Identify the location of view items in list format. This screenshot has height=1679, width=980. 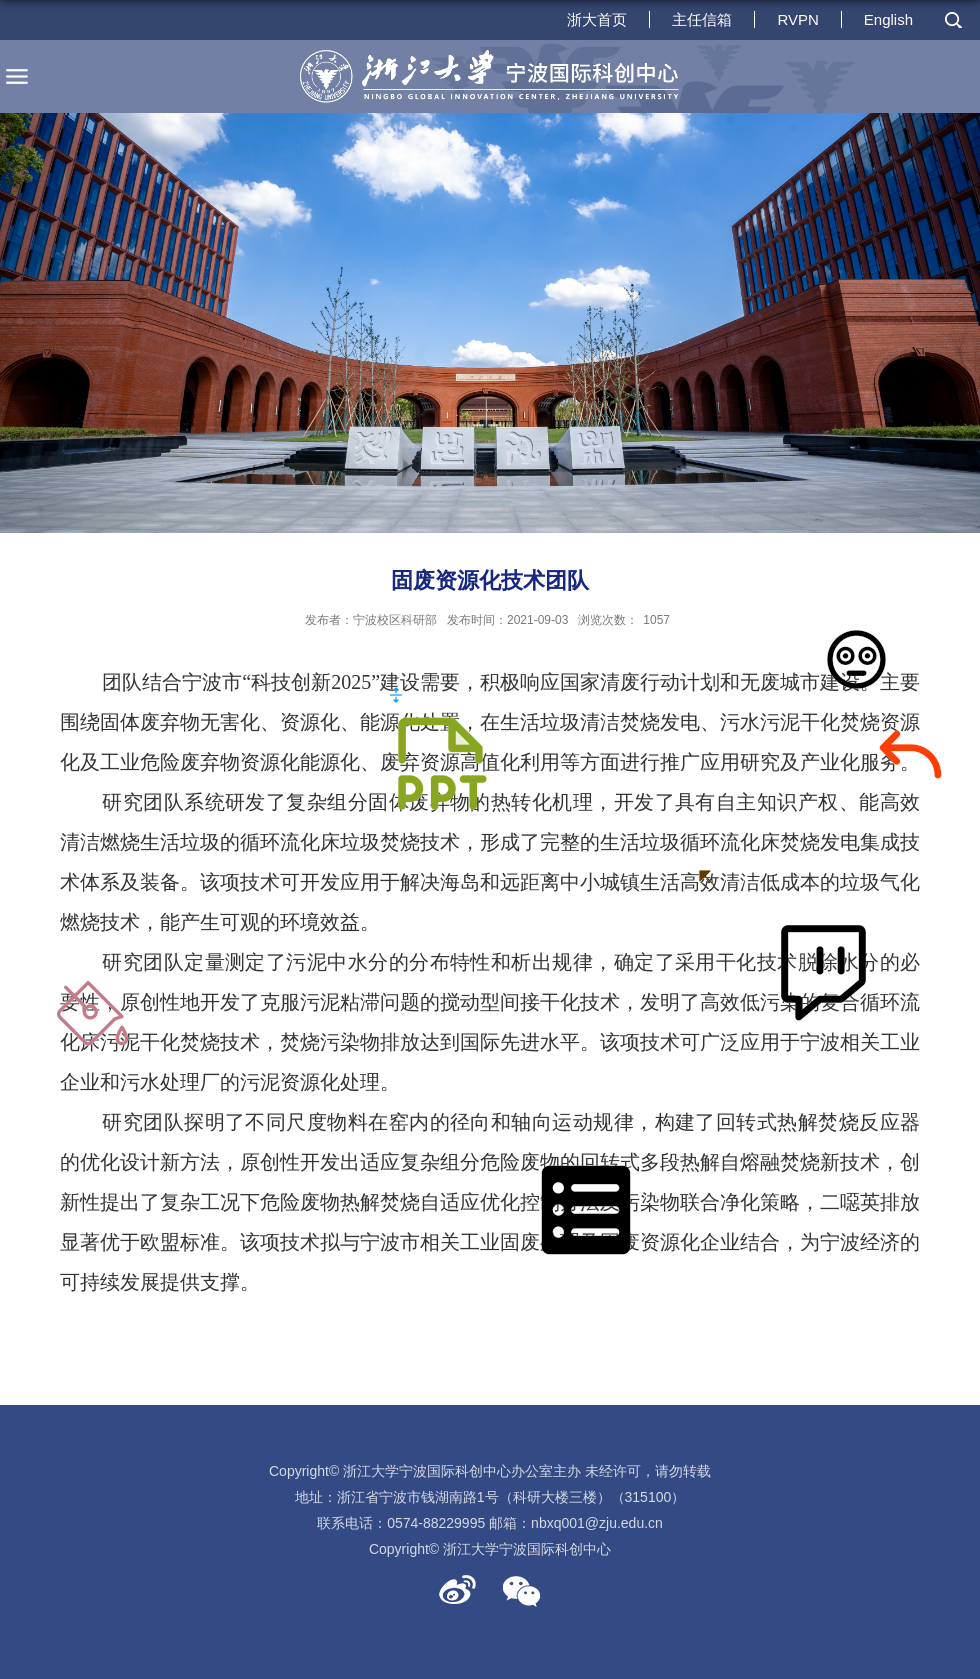
(586, 1210).